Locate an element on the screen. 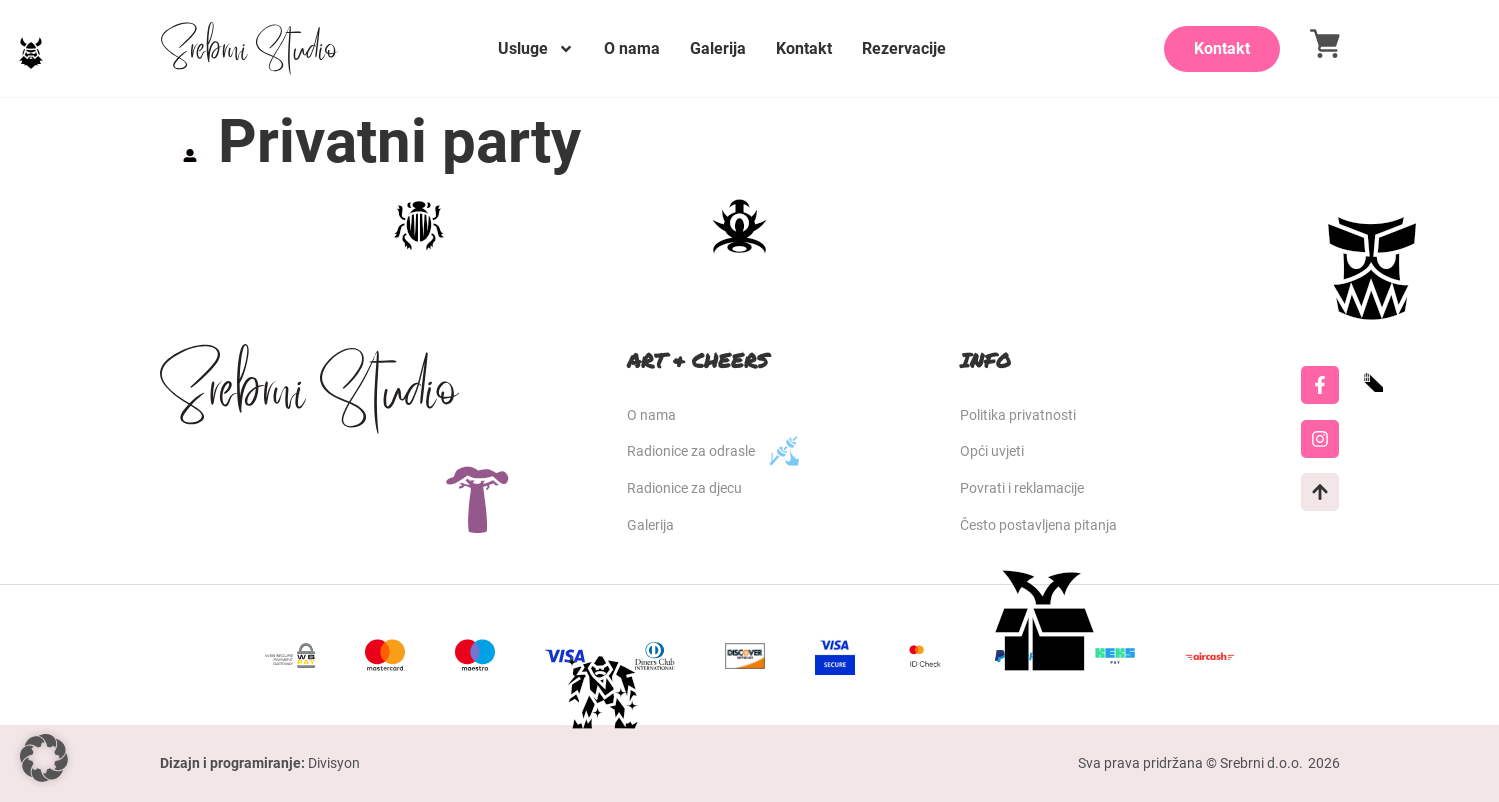 The width and height of the screenshot is (1499, 802). abstract game character or creature icon is located at coordinates (739, 226).